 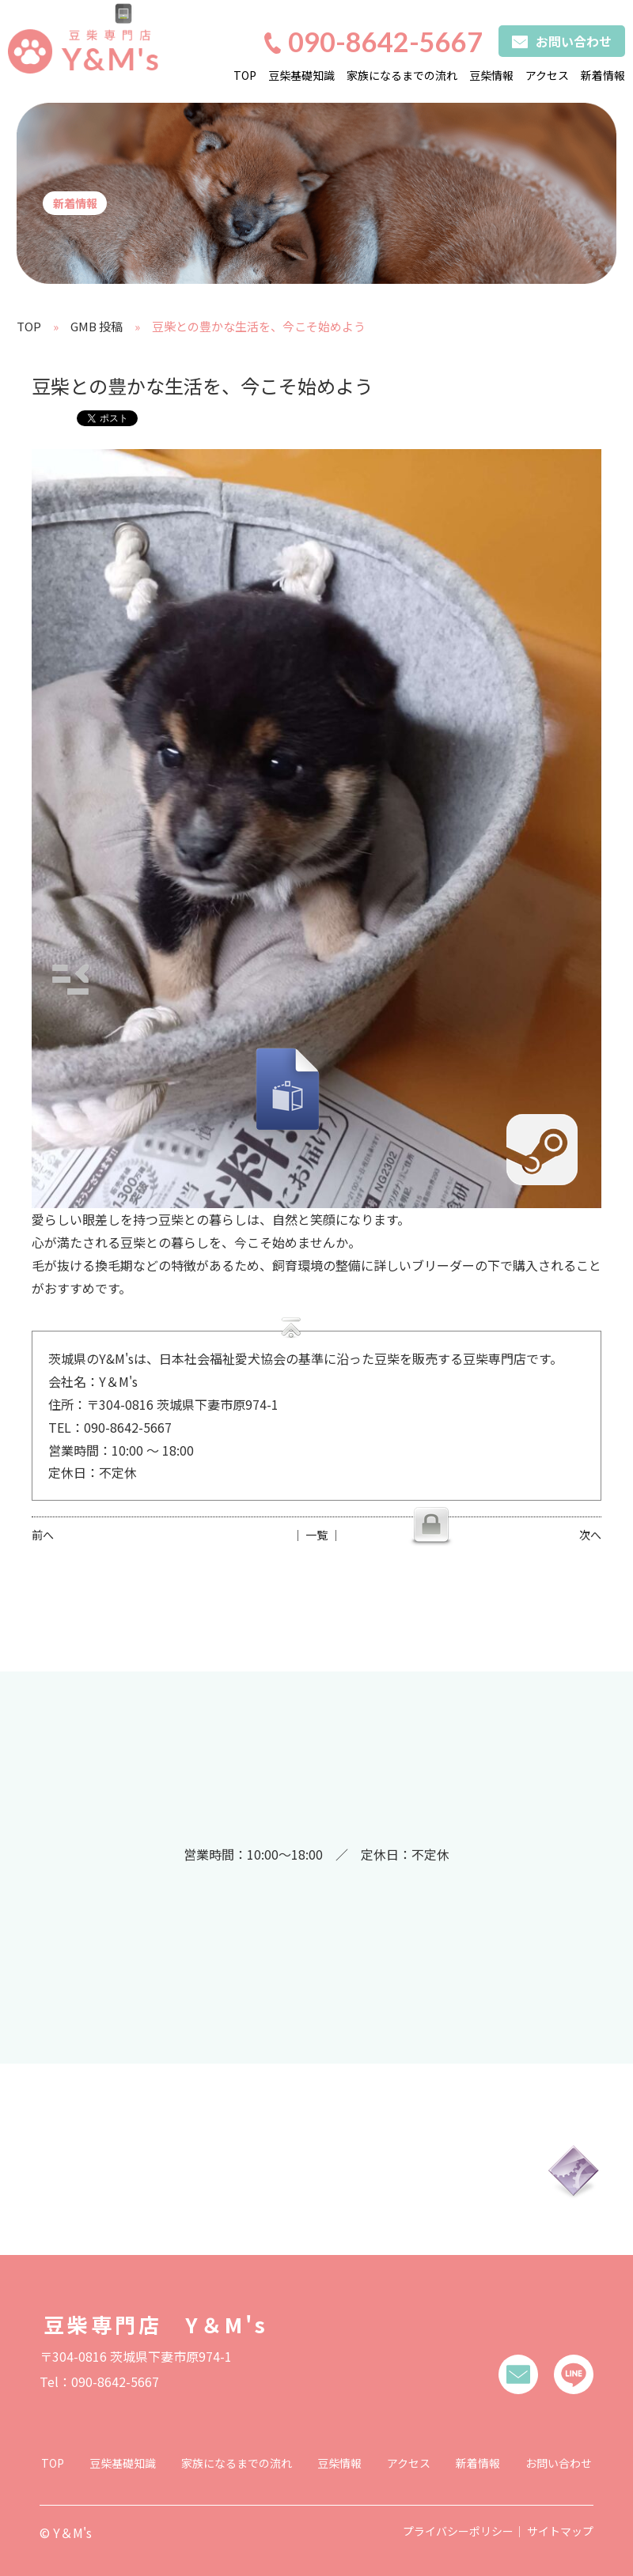 I want to click on indicates a locked or read-only file, so click(x=431, y=1526).